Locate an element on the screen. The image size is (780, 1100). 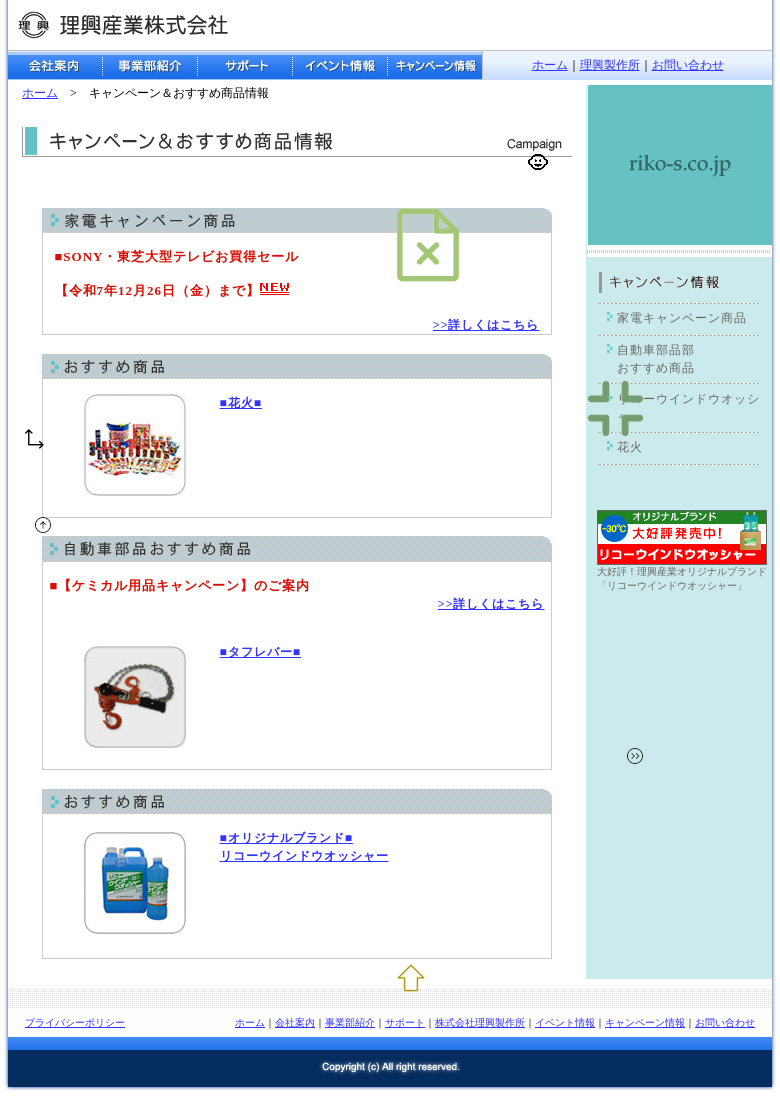
adjust vector path or anchor points is located at coordinates (33, 438).